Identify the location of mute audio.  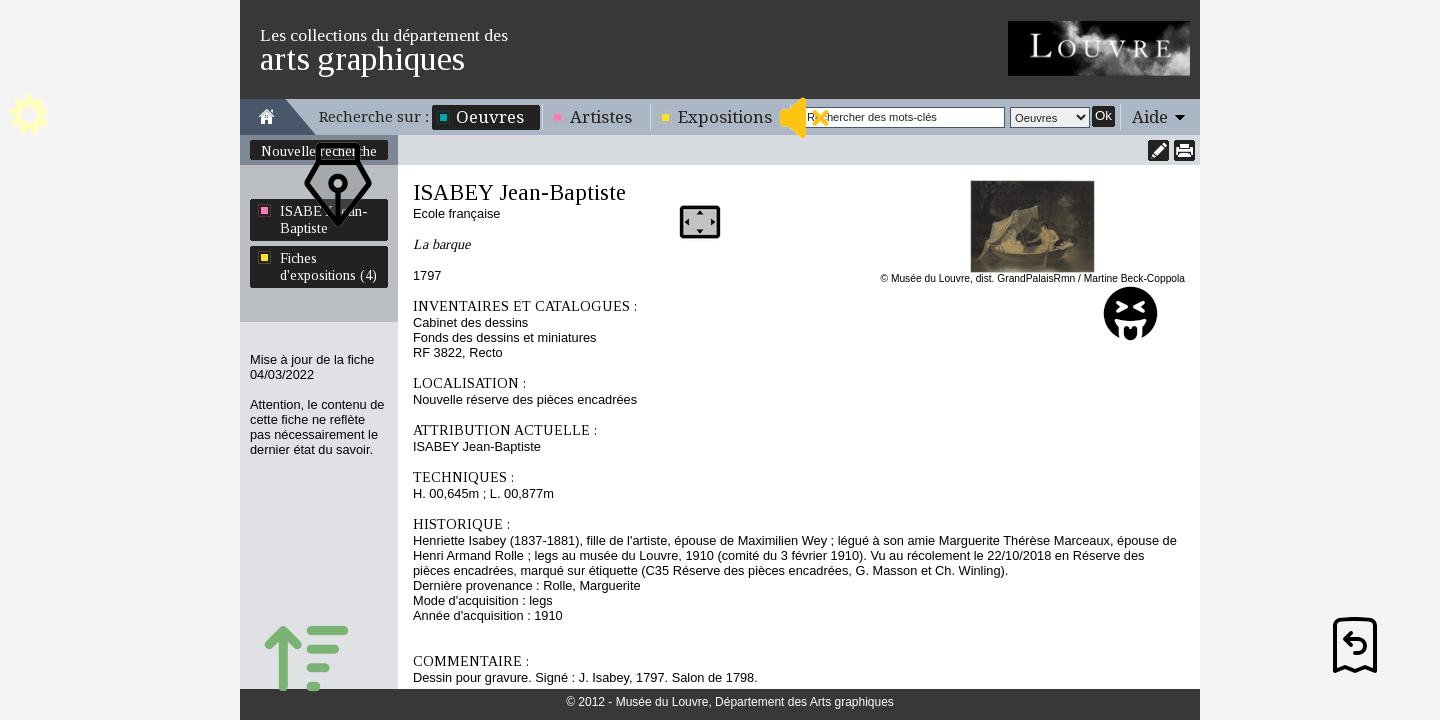
(806, 118).